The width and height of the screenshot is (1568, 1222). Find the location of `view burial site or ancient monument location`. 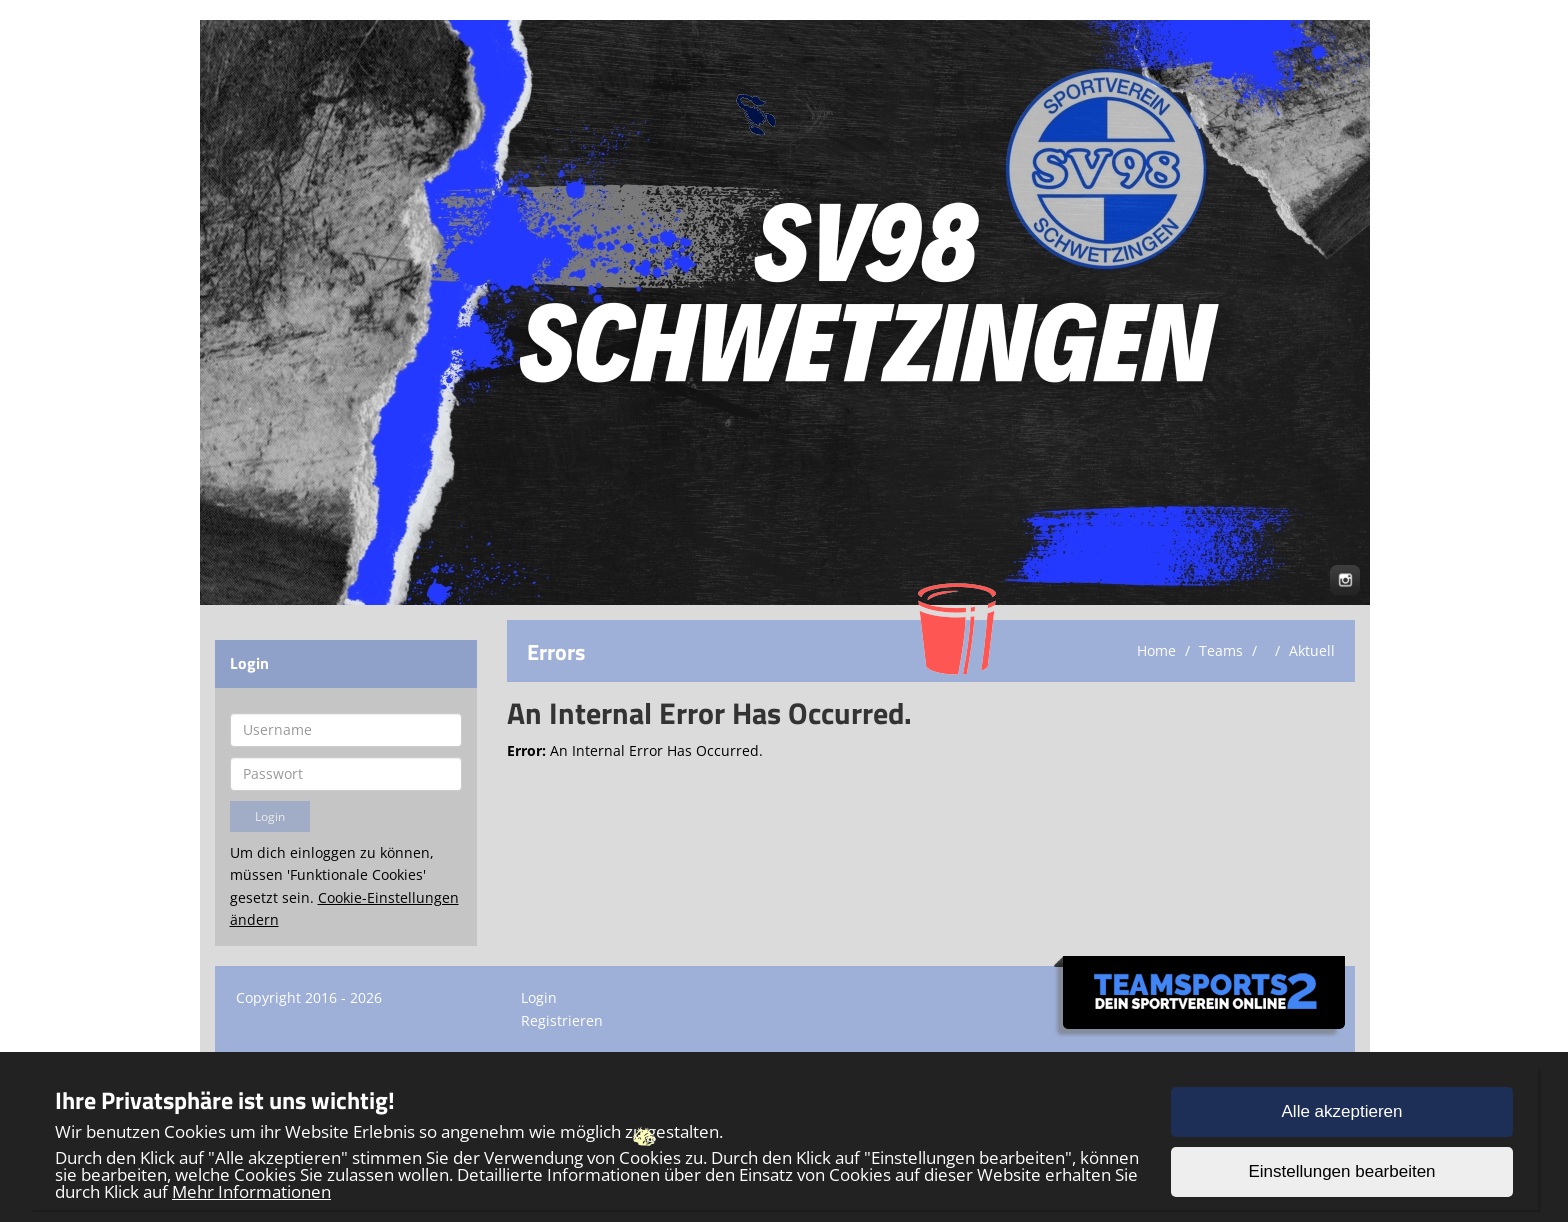

view burial site or ancient monument location is located at coordinates (644, 1136).